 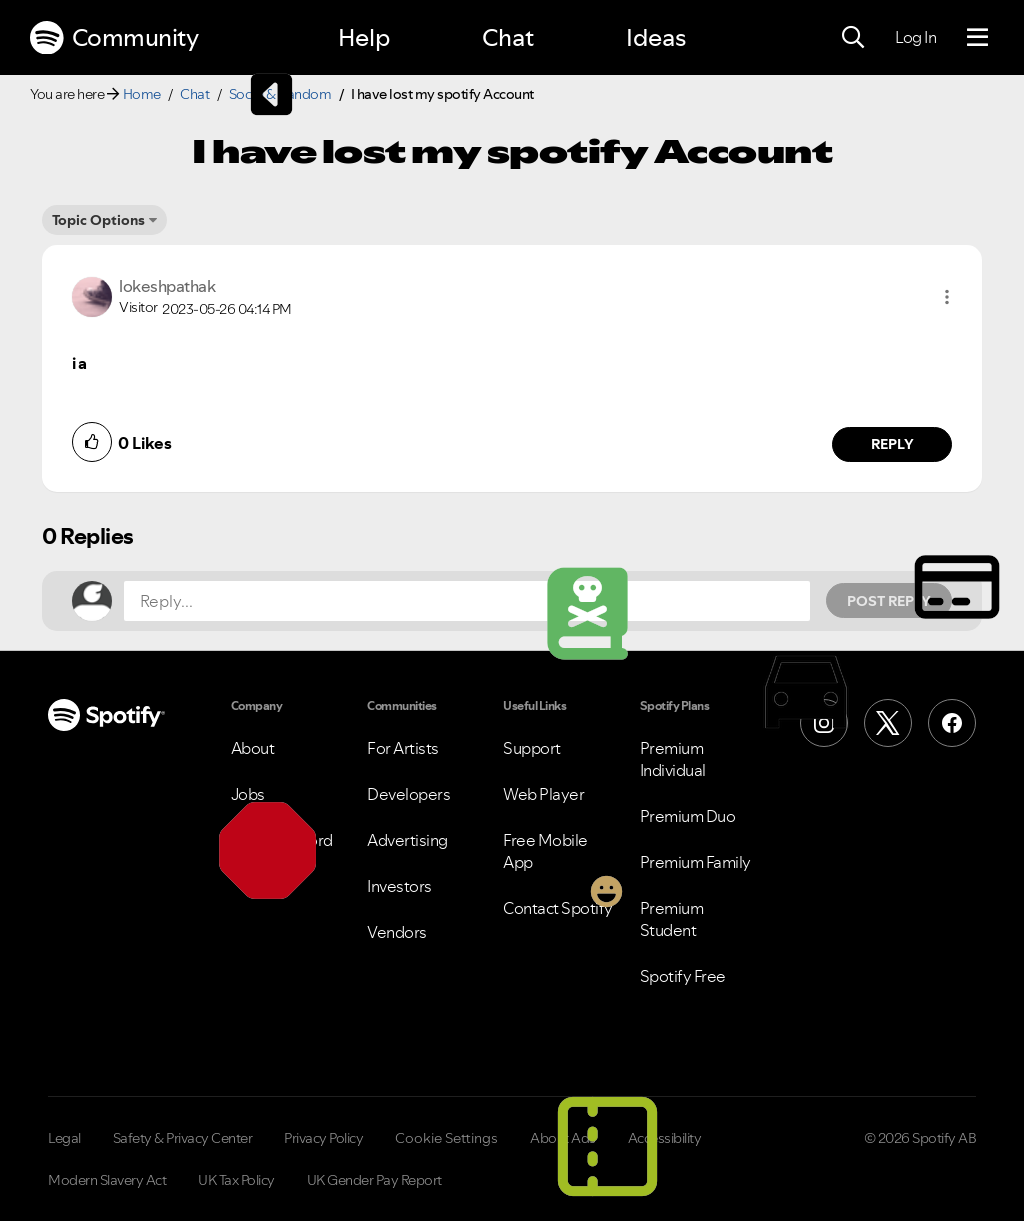 I want to click on stop or halt action indicator, so click(x=267, y=850).